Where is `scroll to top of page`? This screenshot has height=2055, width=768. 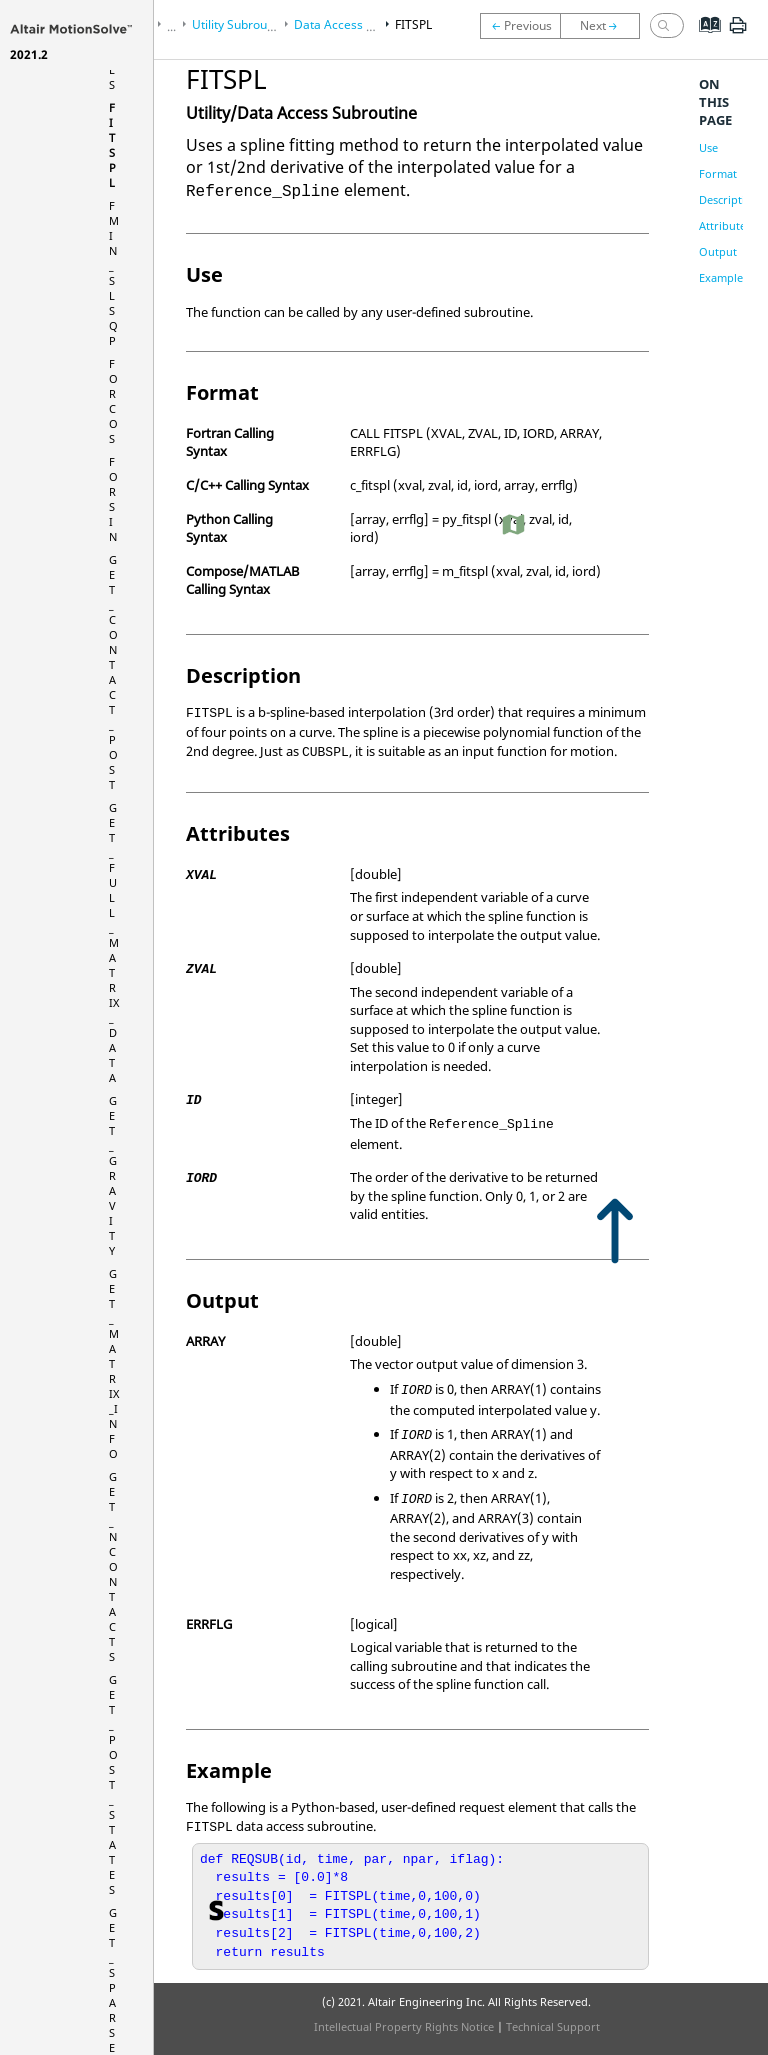
scroll to top of page is located at coordinates (615, 1231).